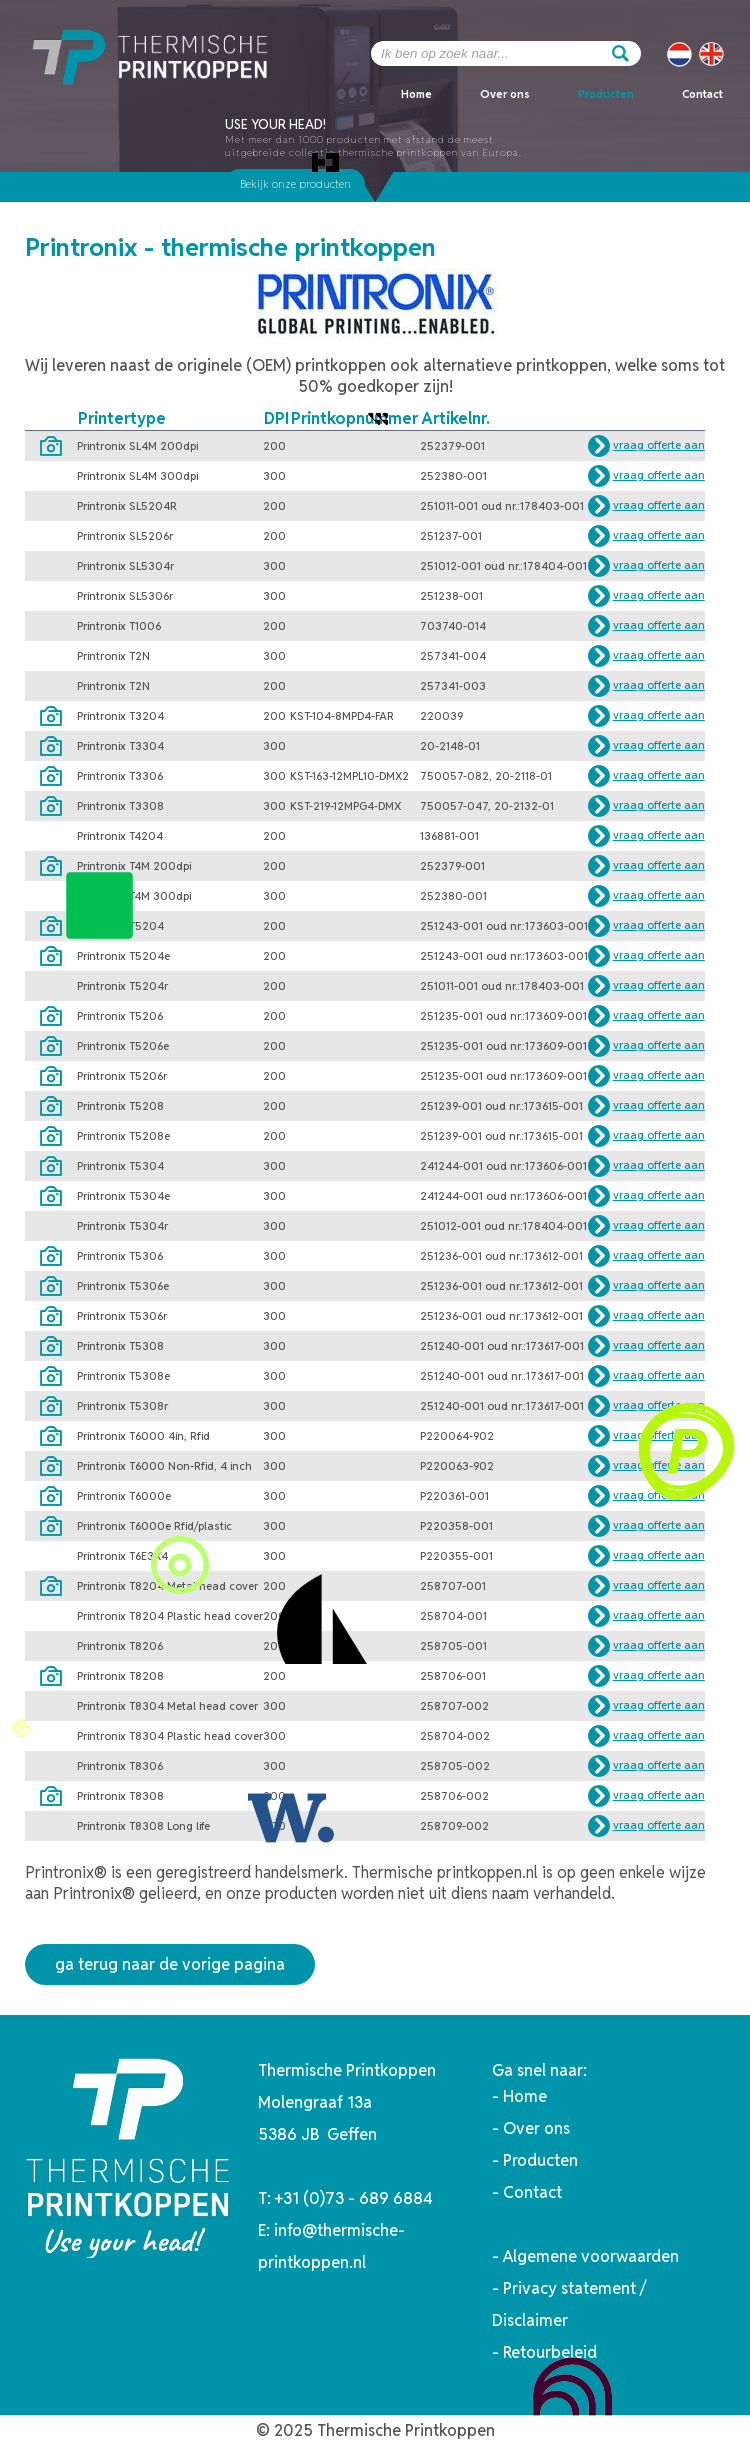  I want to click on open NotebookLM app, so click(572, 2386).